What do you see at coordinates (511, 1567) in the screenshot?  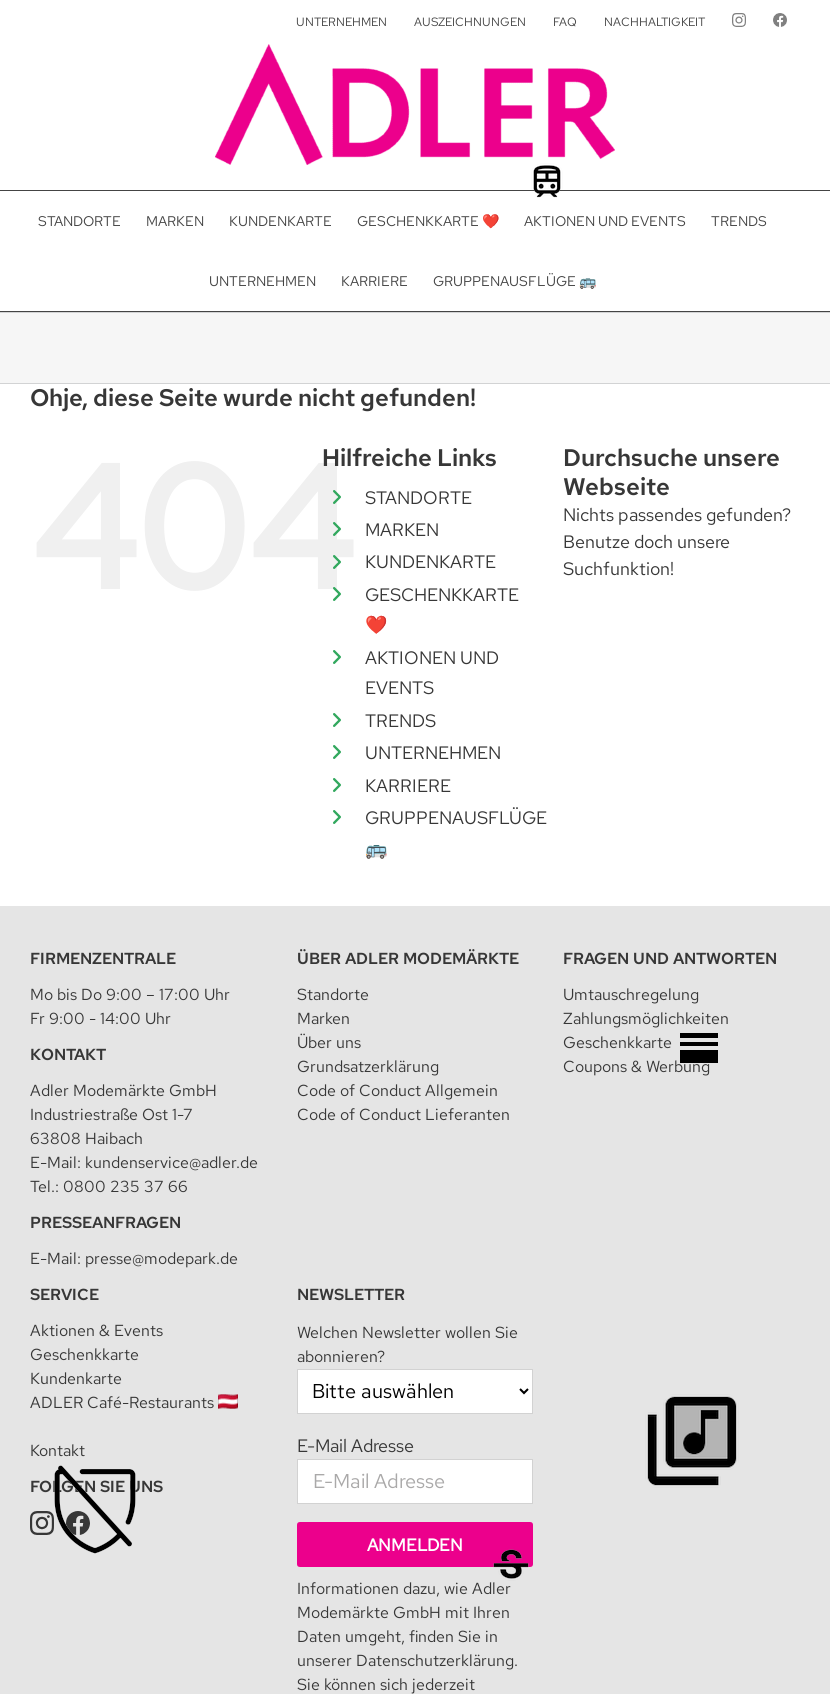 I see `apply strikethrough formatting to selected text` at bounding box center [511, 1567].